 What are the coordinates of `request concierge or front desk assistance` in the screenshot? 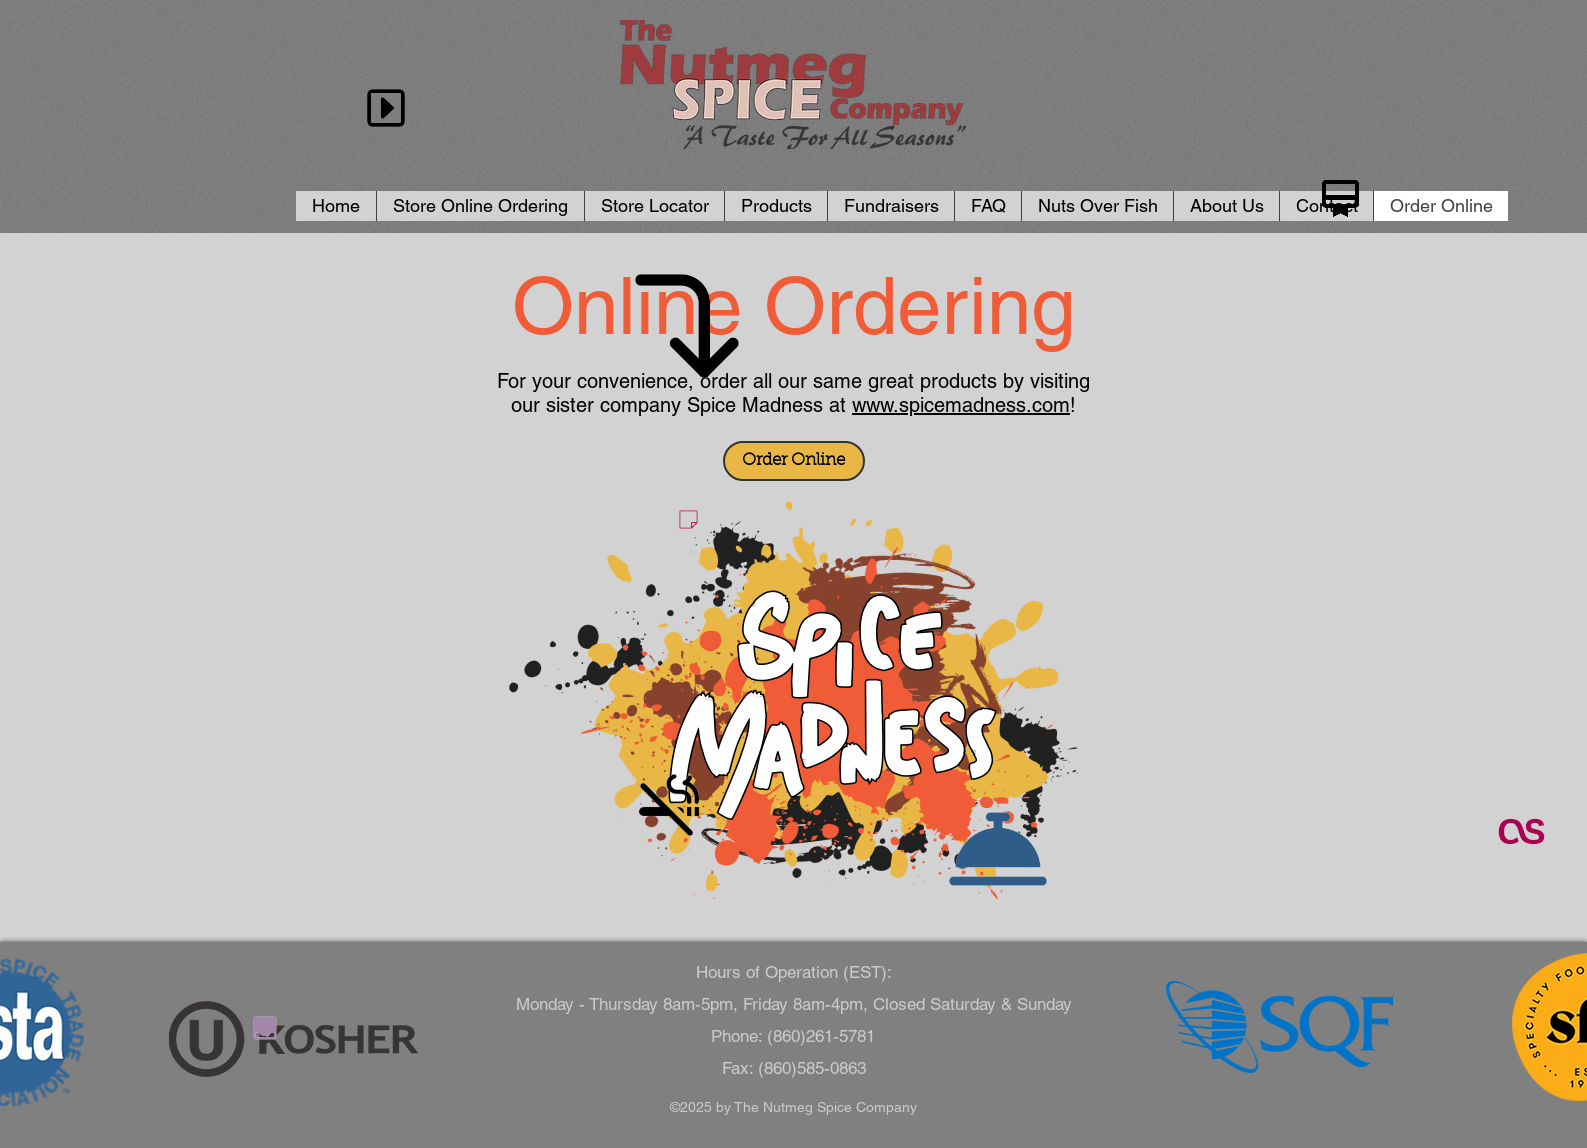 It's located at (998, 849).